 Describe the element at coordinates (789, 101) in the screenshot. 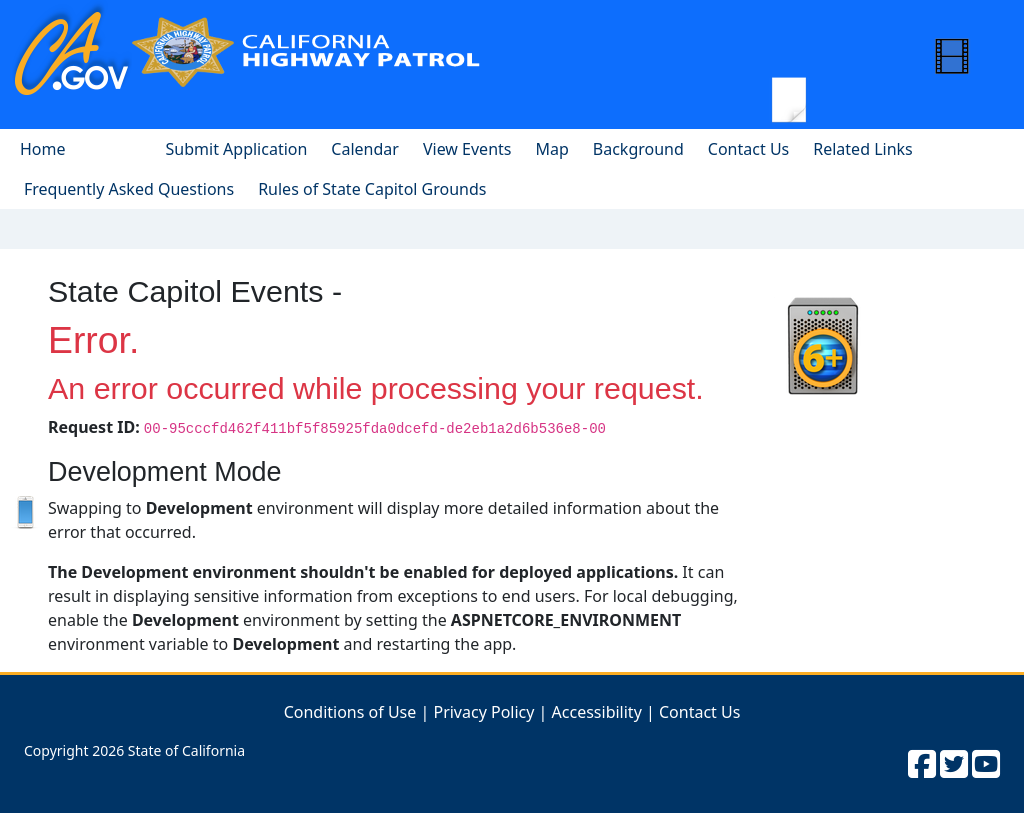

I see `a blank document or stationery template` at that location.